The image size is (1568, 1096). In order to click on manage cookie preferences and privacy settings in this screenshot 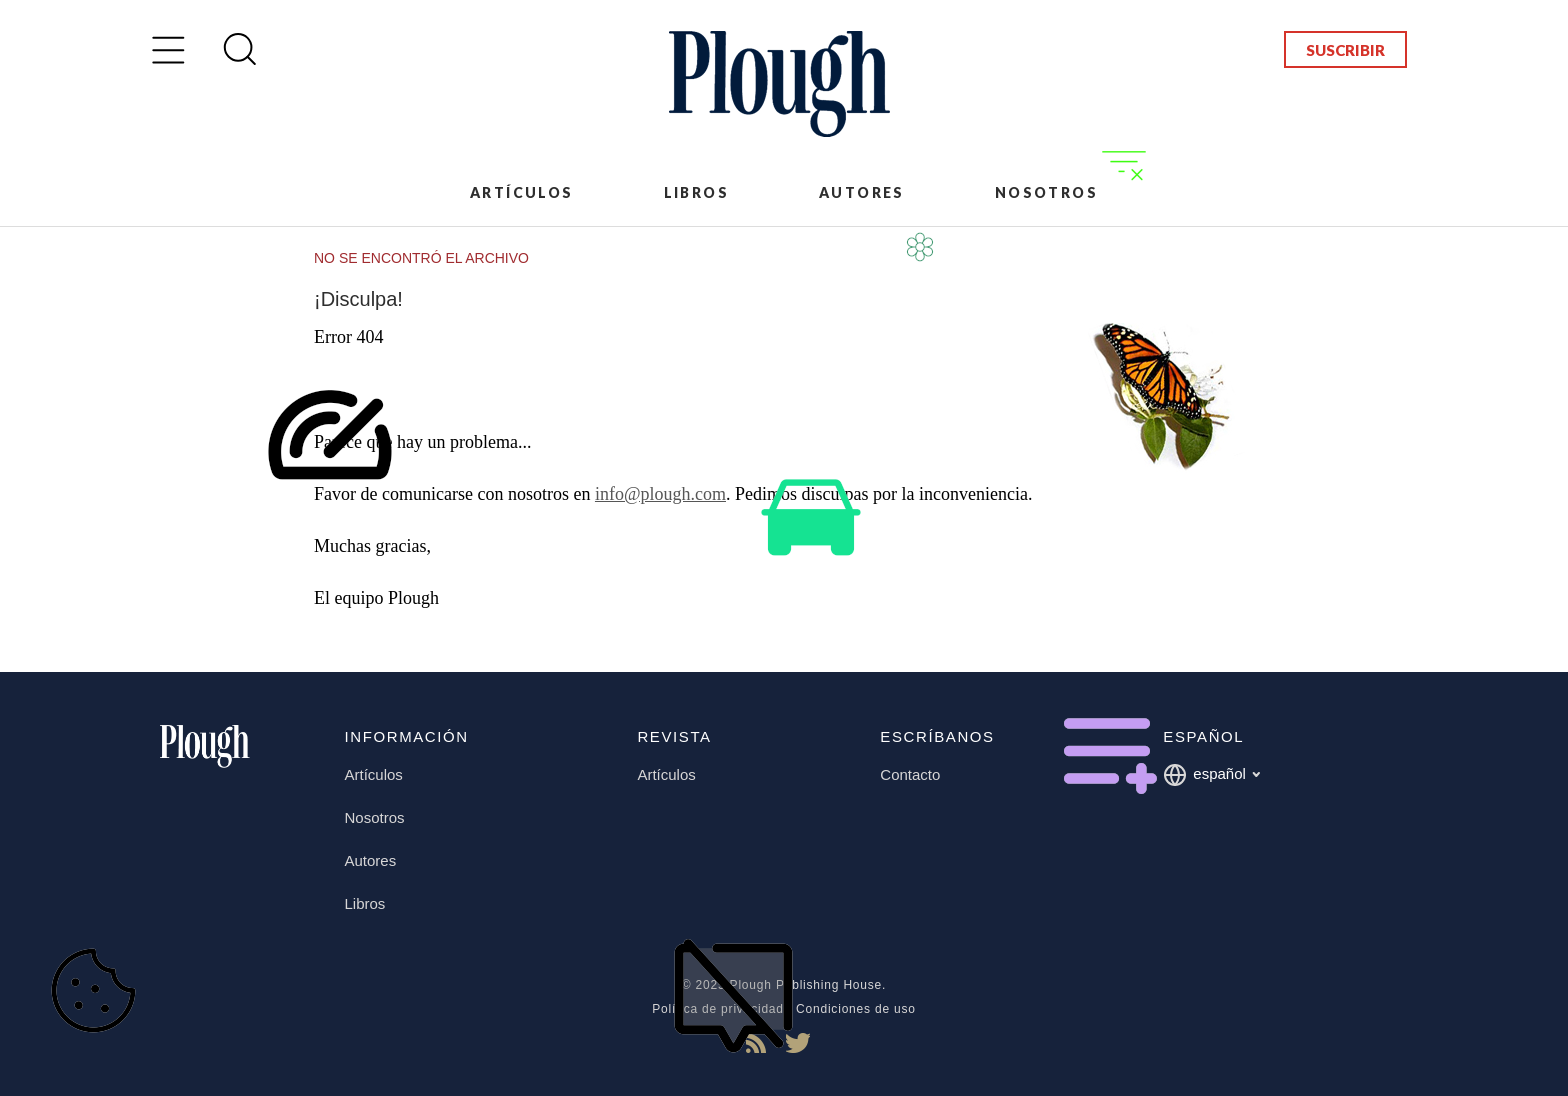, I will do `click(93, 990)`.